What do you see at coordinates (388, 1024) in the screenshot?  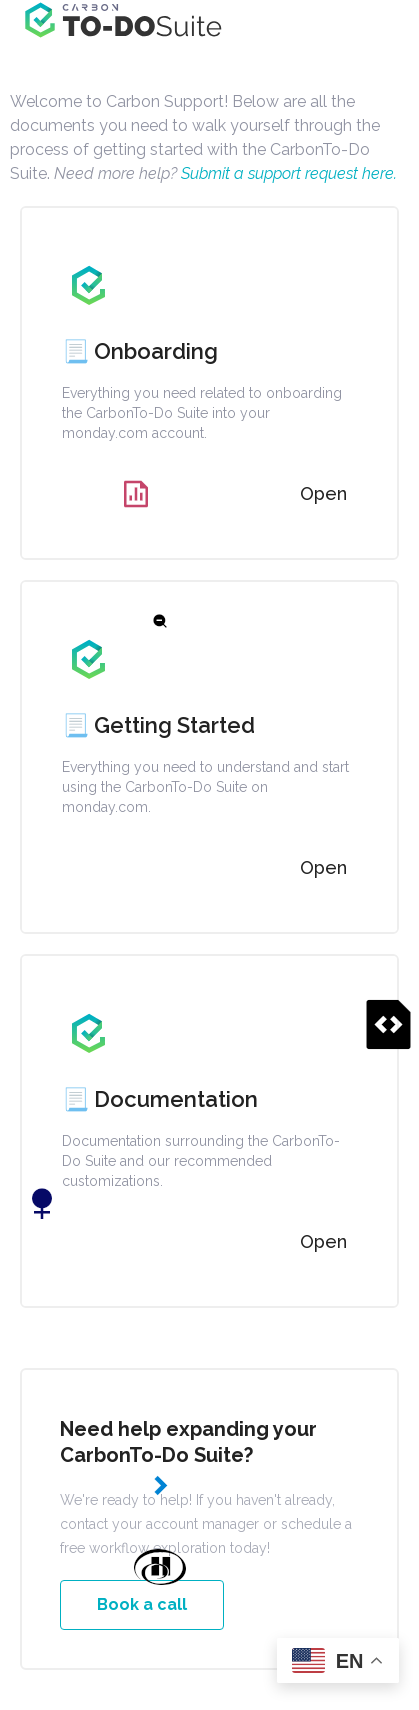 I see `open a code or source file` at bounding box center [388, 1024].